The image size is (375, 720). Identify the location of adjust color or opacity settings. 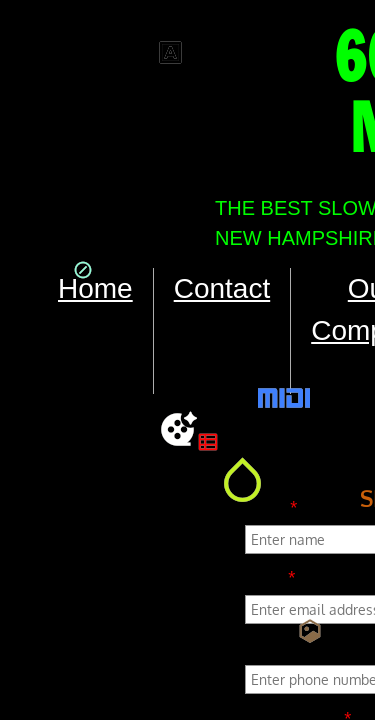
(242, 481).